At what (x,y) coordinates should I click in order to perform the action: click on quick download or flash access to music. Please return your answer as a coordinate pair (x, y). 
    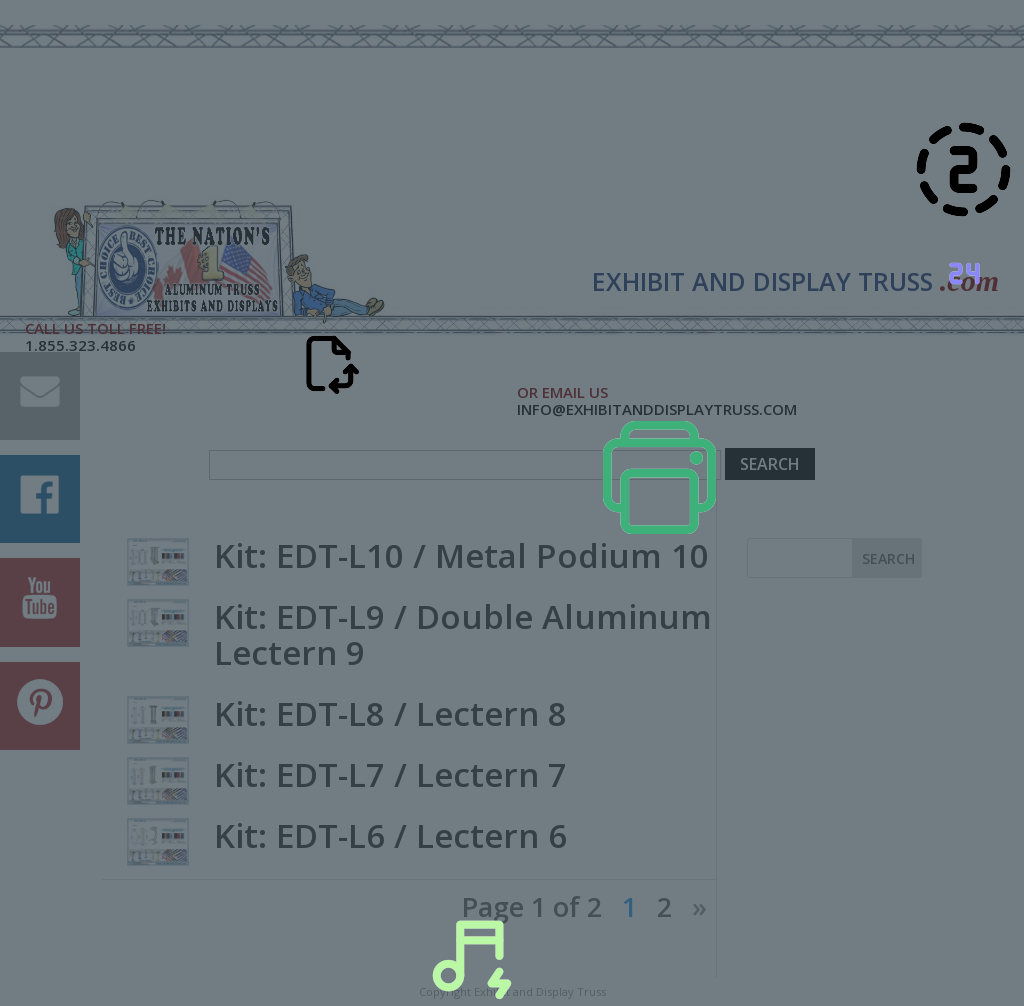
    Looking at the image, I should click on (472, 956).